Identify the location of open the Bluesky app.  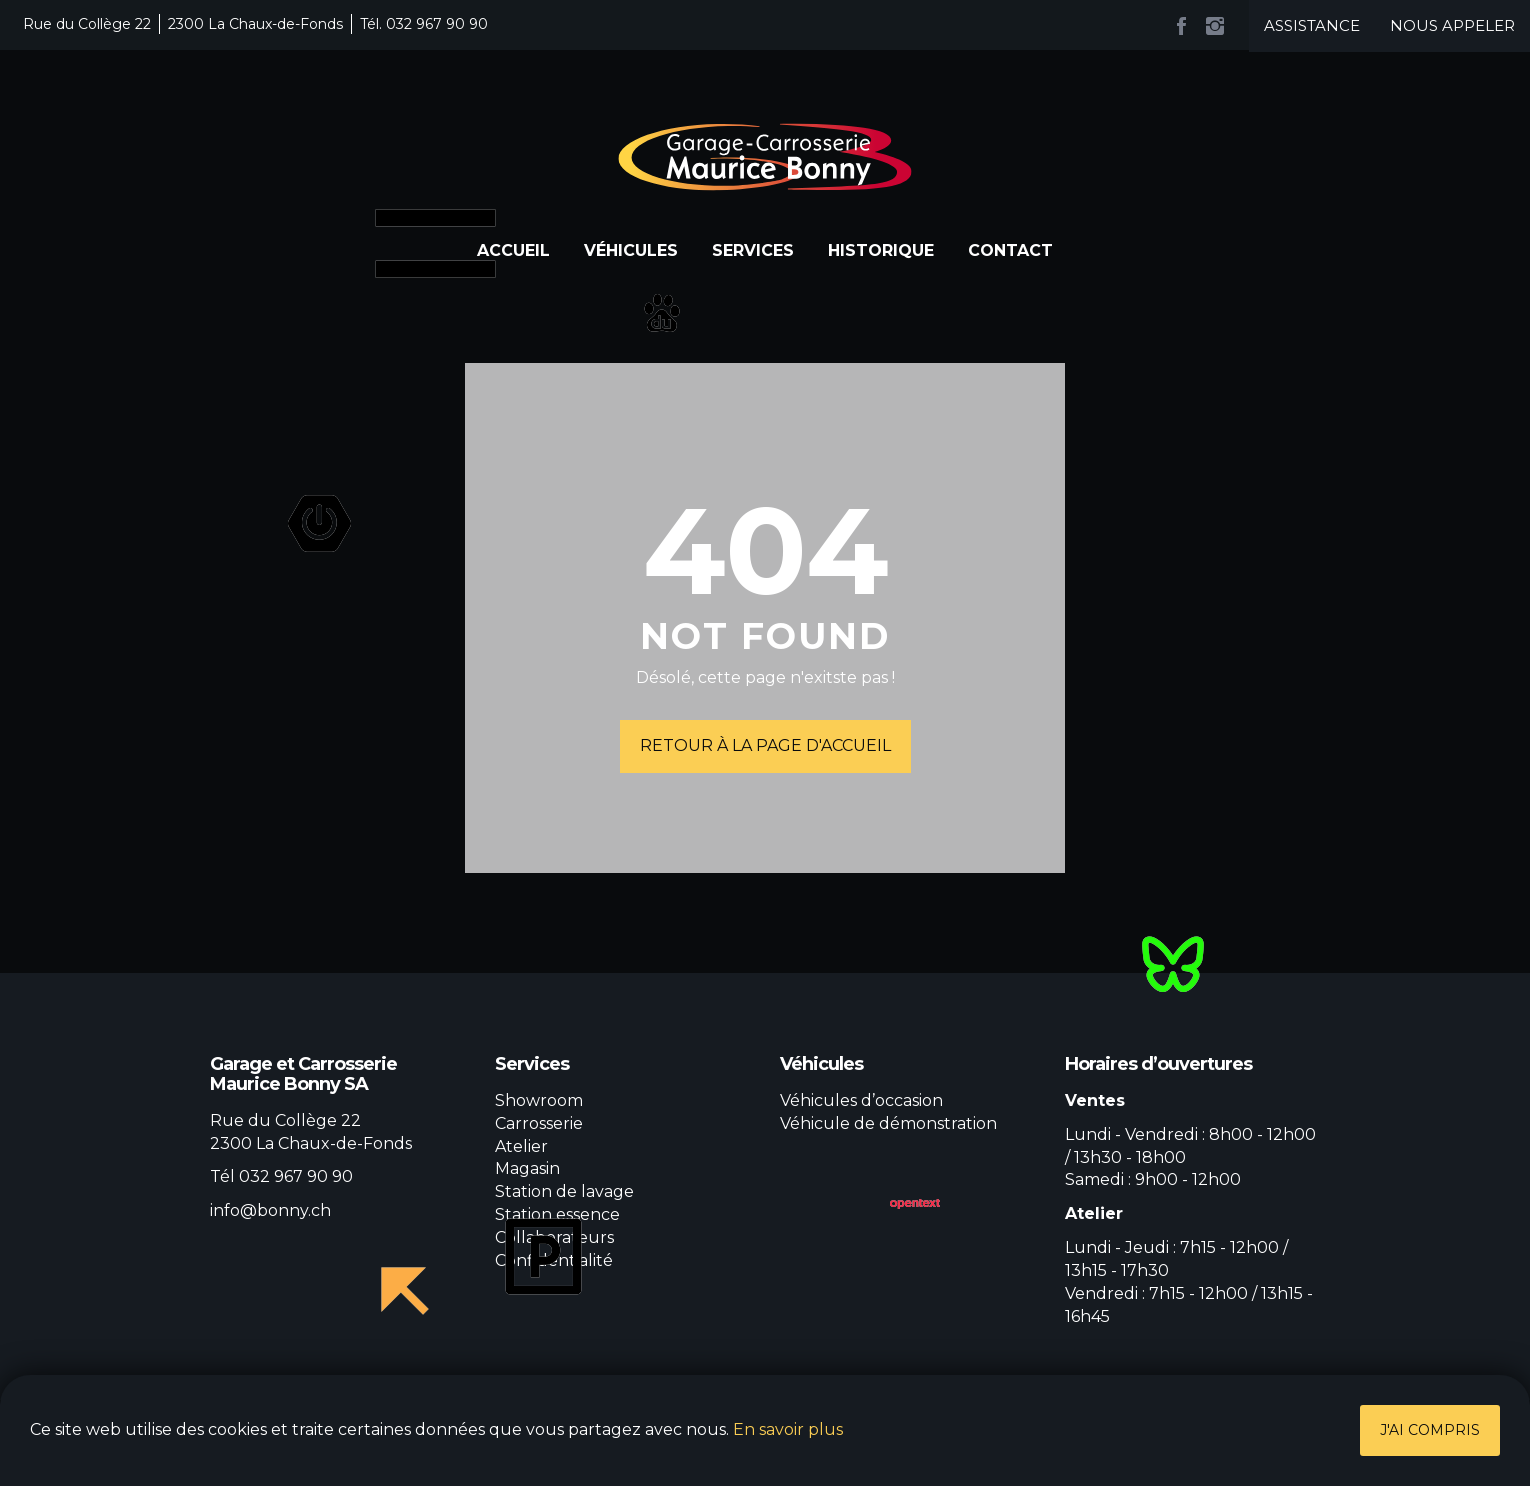
(1173, 963).